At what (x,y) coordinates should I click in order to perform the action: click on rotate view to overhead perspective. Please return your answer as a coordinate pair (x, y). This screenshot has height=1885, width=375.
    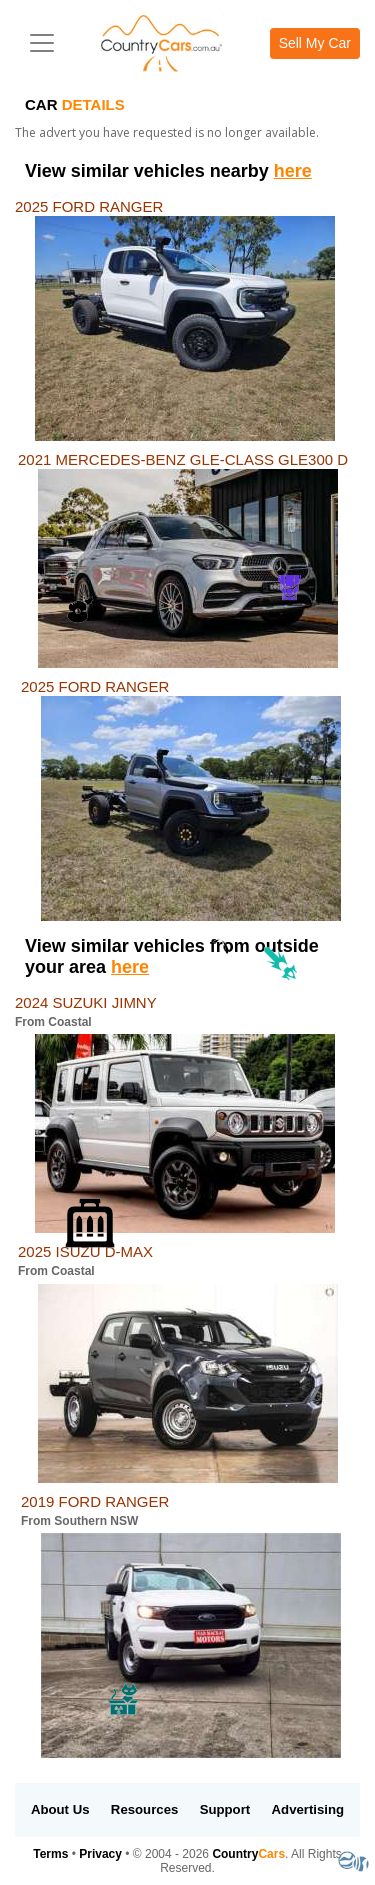
    Looking at the image, I should click on (221, 947).